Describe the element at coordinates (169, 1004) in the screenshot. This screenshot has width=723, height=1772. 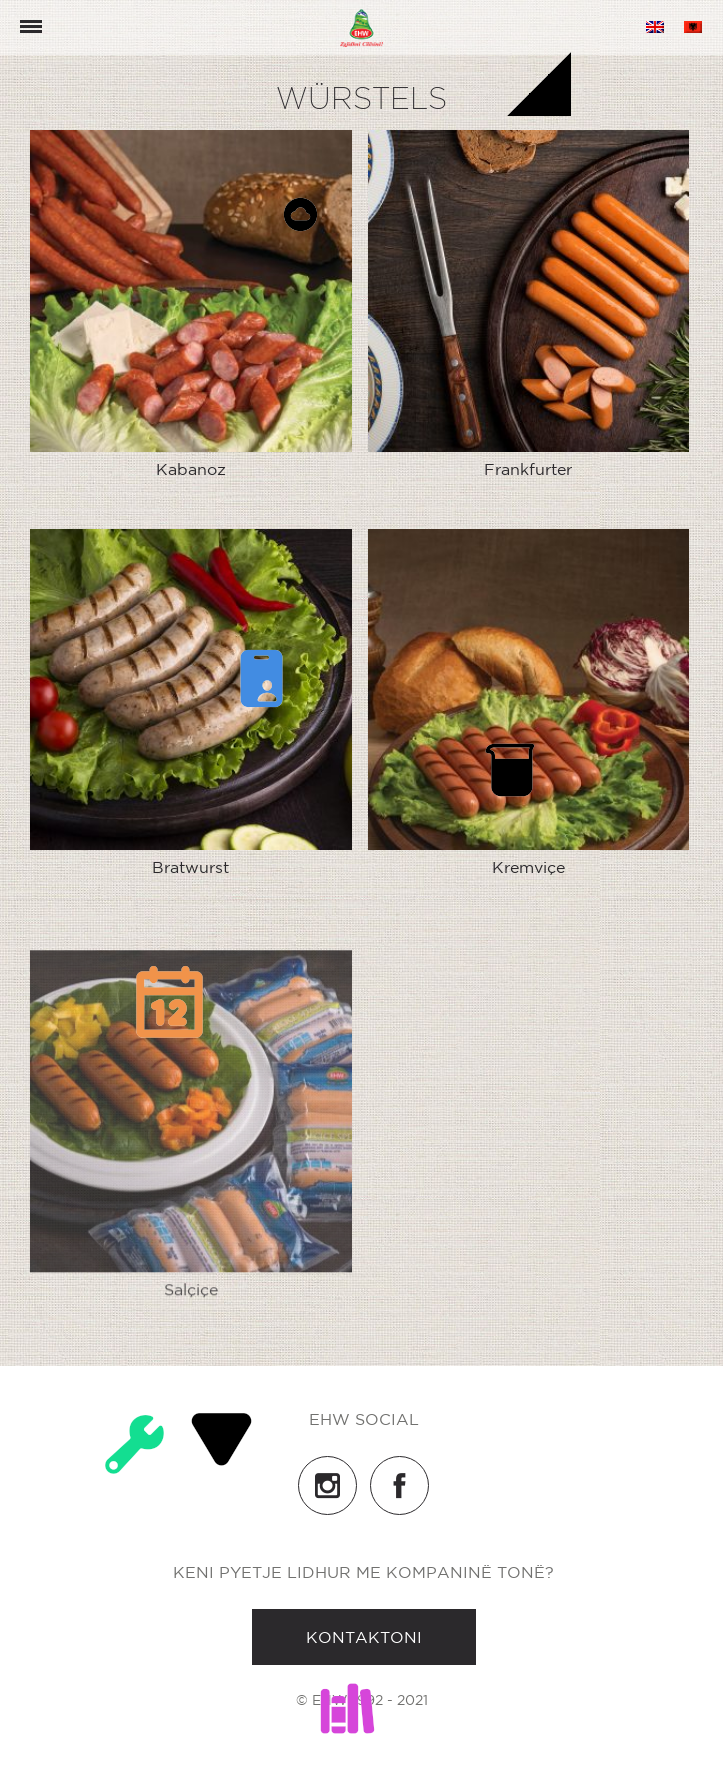
I see `view calendar or scheduled events` at that location.